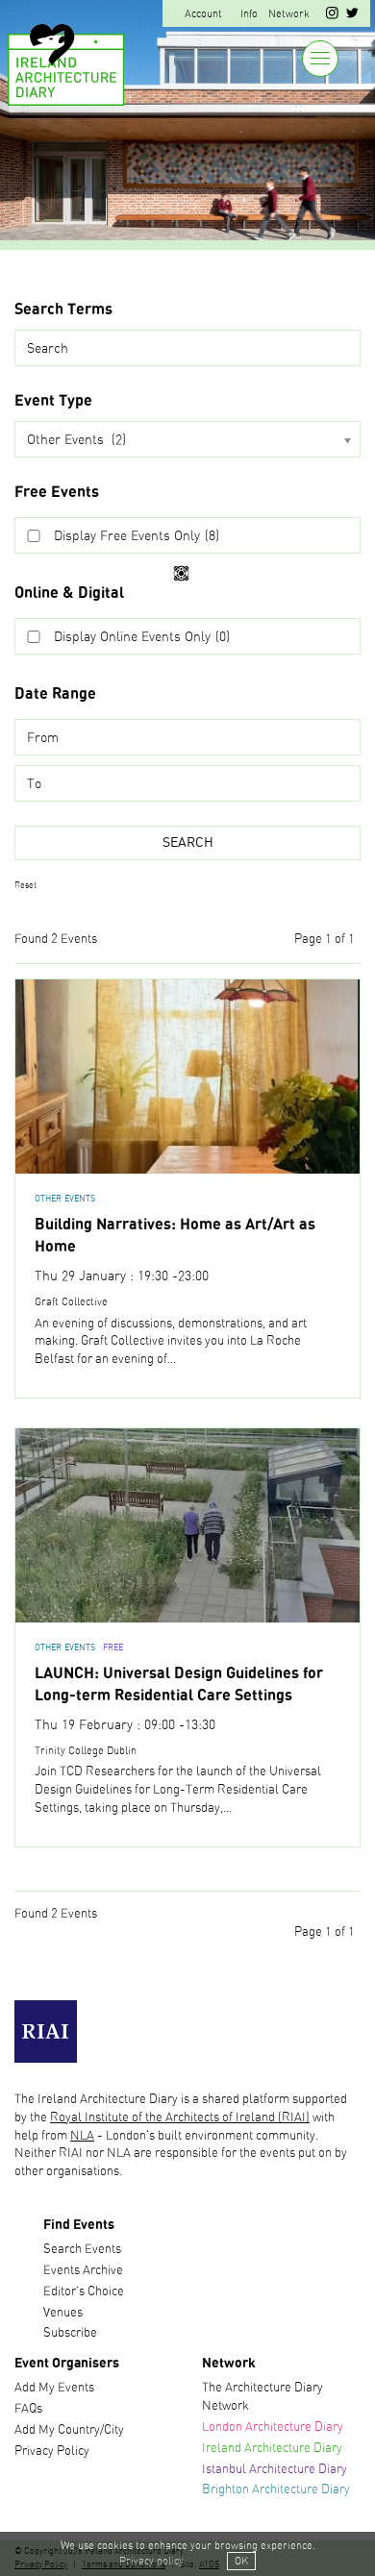 The height and width of the screenshot is (2576, 375). What do you see at coordinates (52, 45) in the screenshot?
I see `support animal welfare or pet rescue organizations` at bounding box center [52, 45].